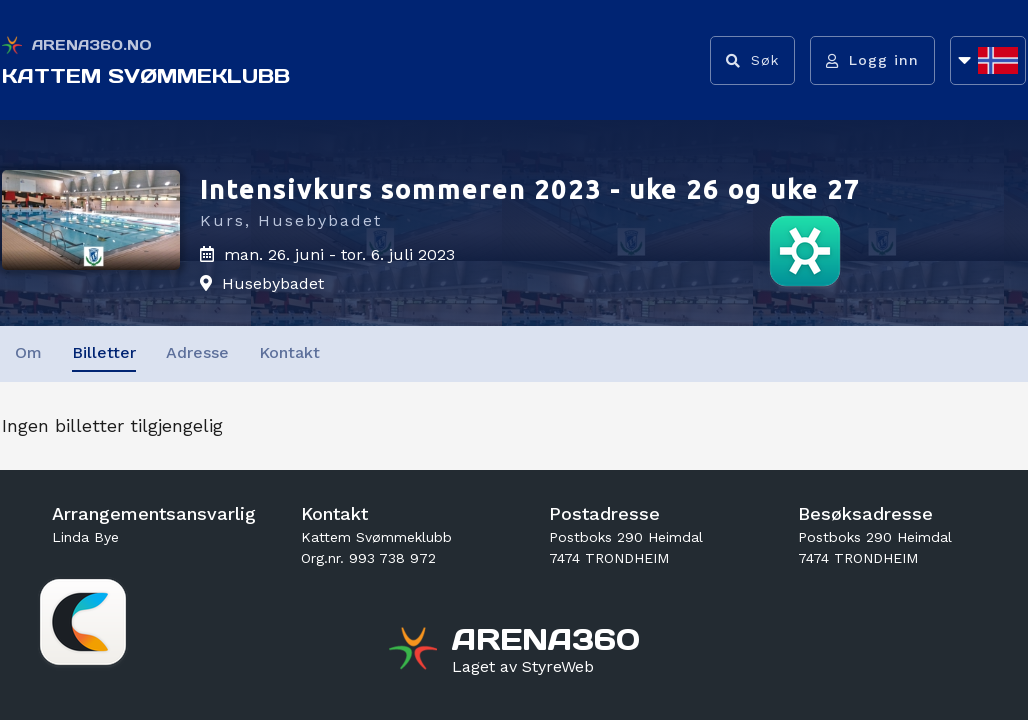 The width and height of the screenshot is (1028, 720). What do you see at coordinates (83, 622) in the screenshot?
I see `open calligra gemini app` at bounding box center [83, 622].